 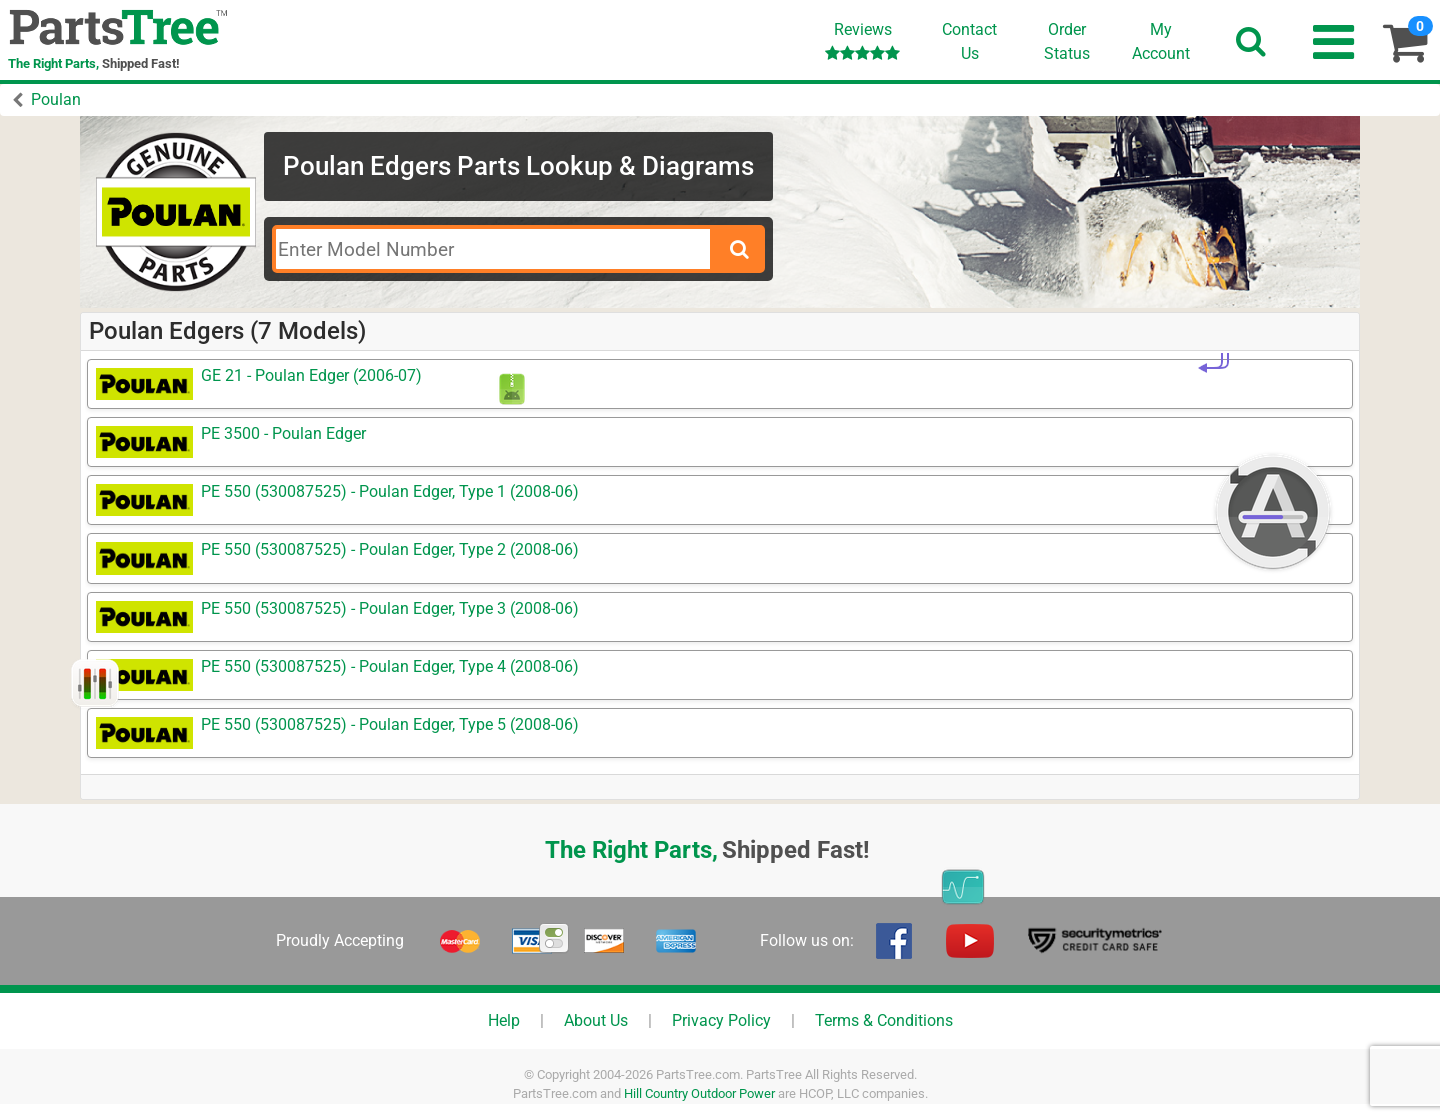 I want to click on android app package file (APK) ready for installation, so click(x=512, y=389).